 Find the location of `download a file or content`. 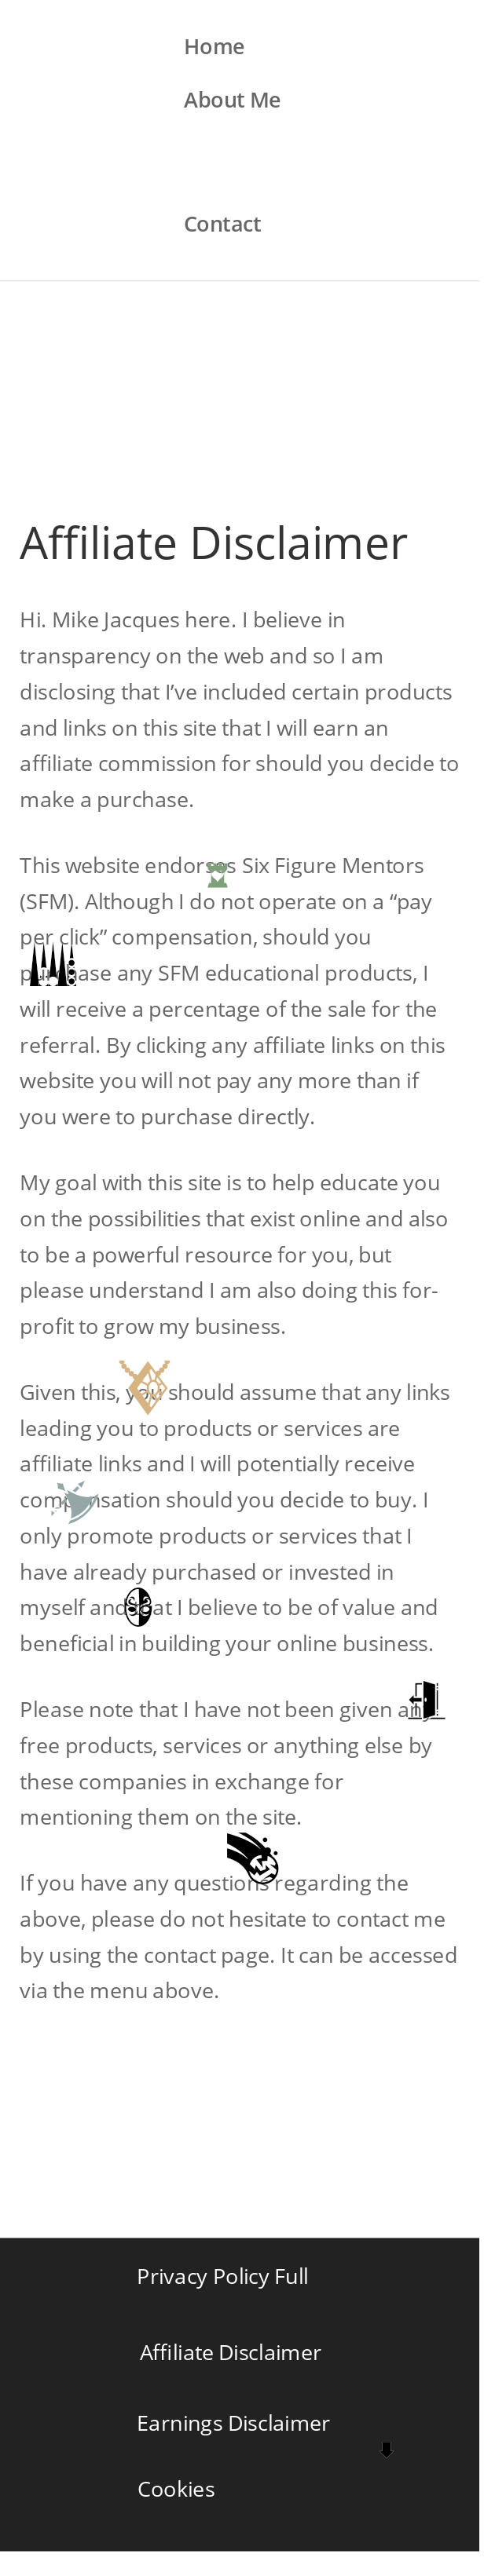

download a file or content is located at coordinates (387, 2450).